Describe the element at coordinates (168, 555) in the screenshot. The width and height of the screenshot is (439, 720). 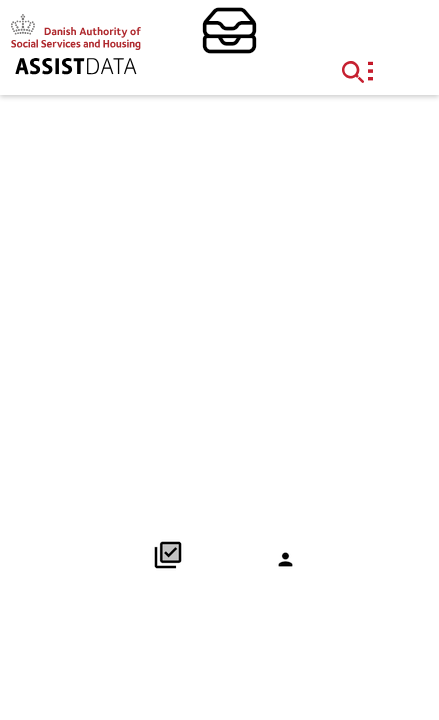
I see `item successfully added to library` at that location.